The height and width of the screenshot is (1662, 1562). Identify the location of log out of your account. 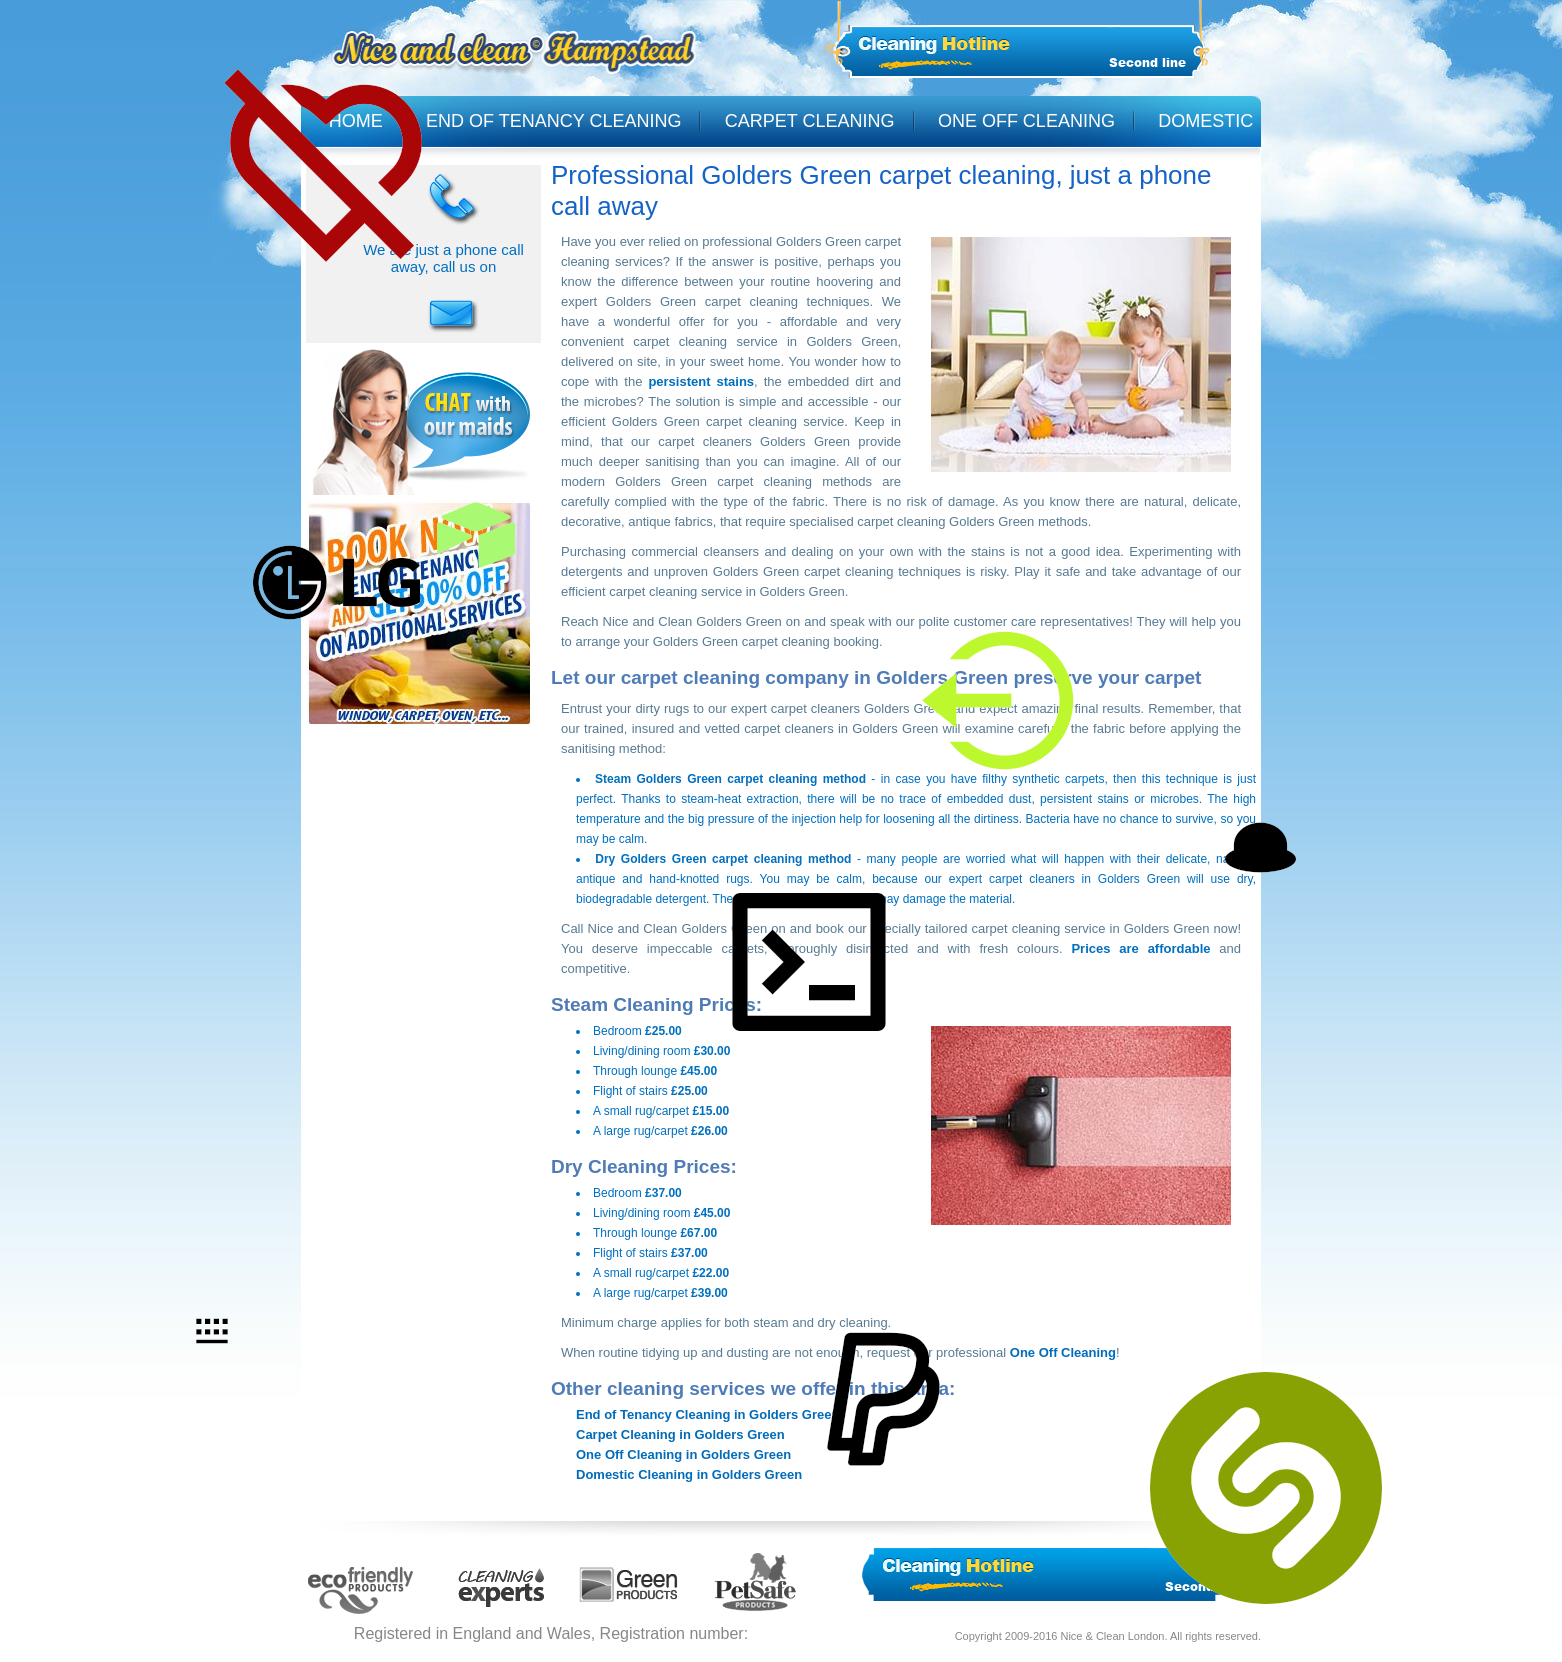
(1004, 700).